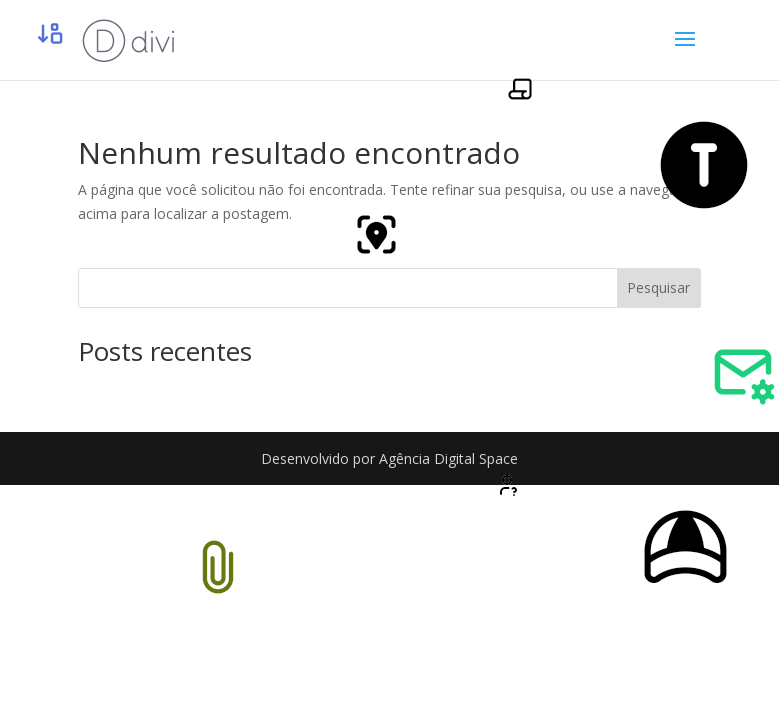 The image size is (779, 720). Describe the element at coordinates (685, 551) in the screenshot. I see `select headwear or cap accessory` at that location.